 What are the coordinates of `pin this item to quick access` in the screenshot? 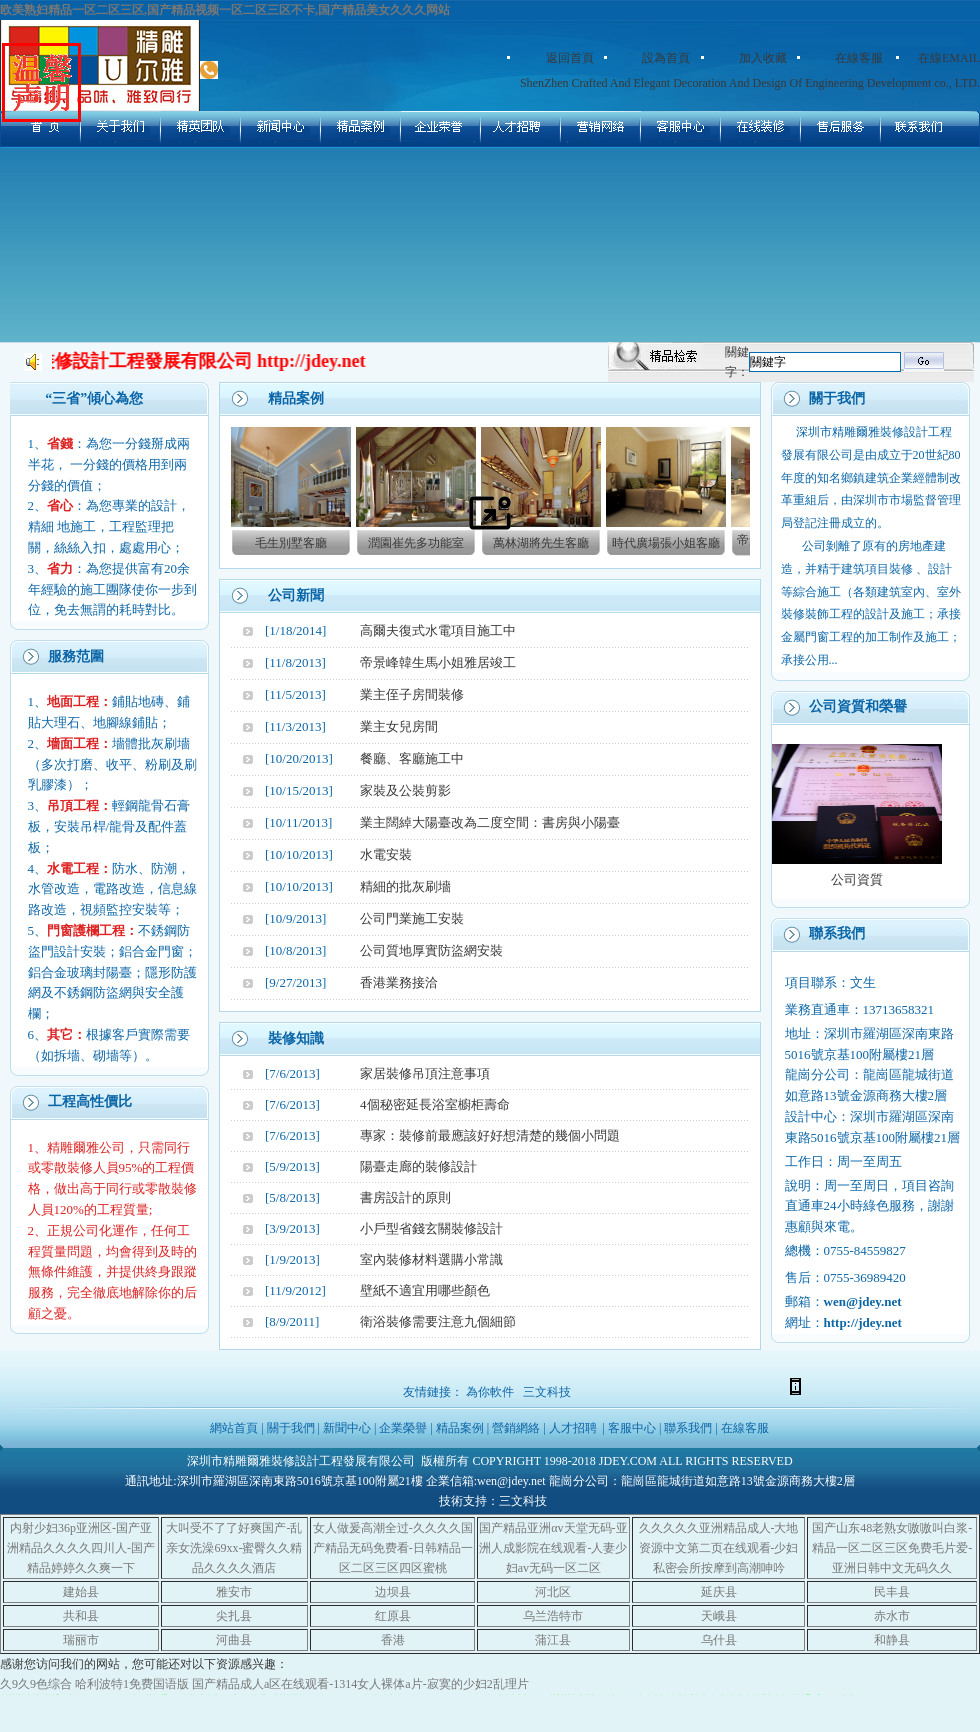 It's located at (490, 513).